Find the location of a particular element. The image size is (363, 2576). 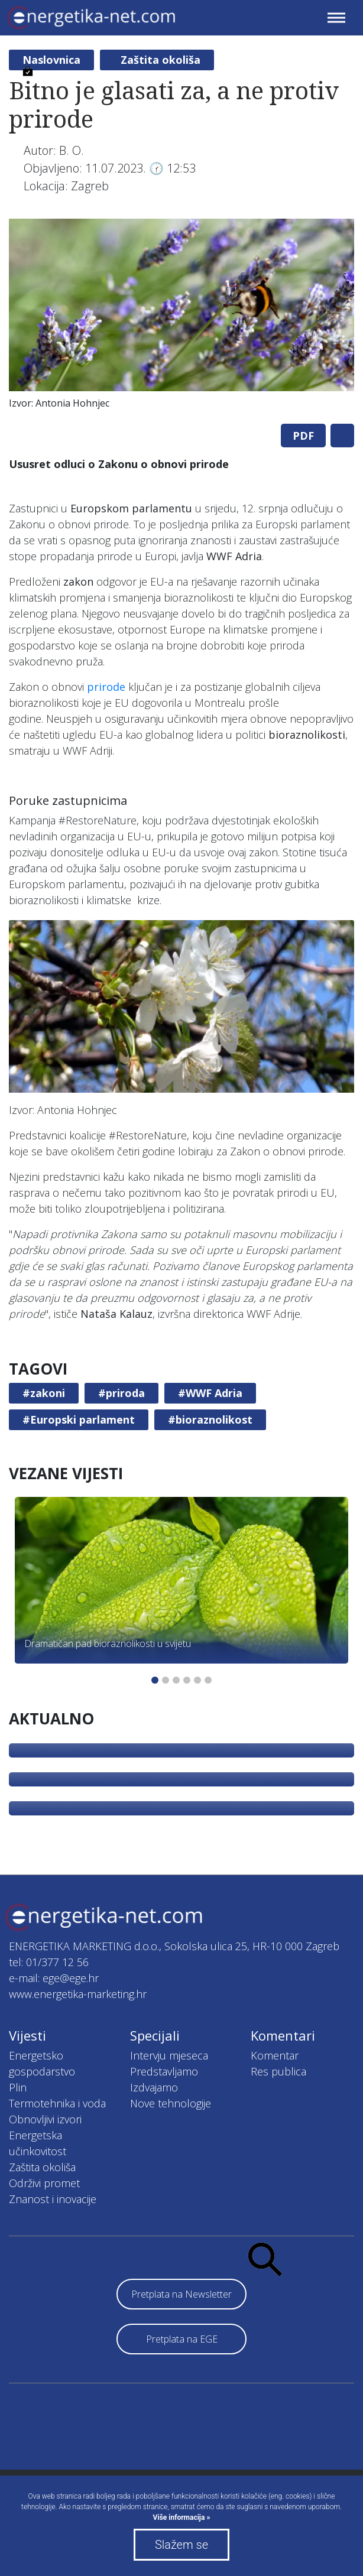

order confirmed or purchase complete is located at coordinates (28, 71).